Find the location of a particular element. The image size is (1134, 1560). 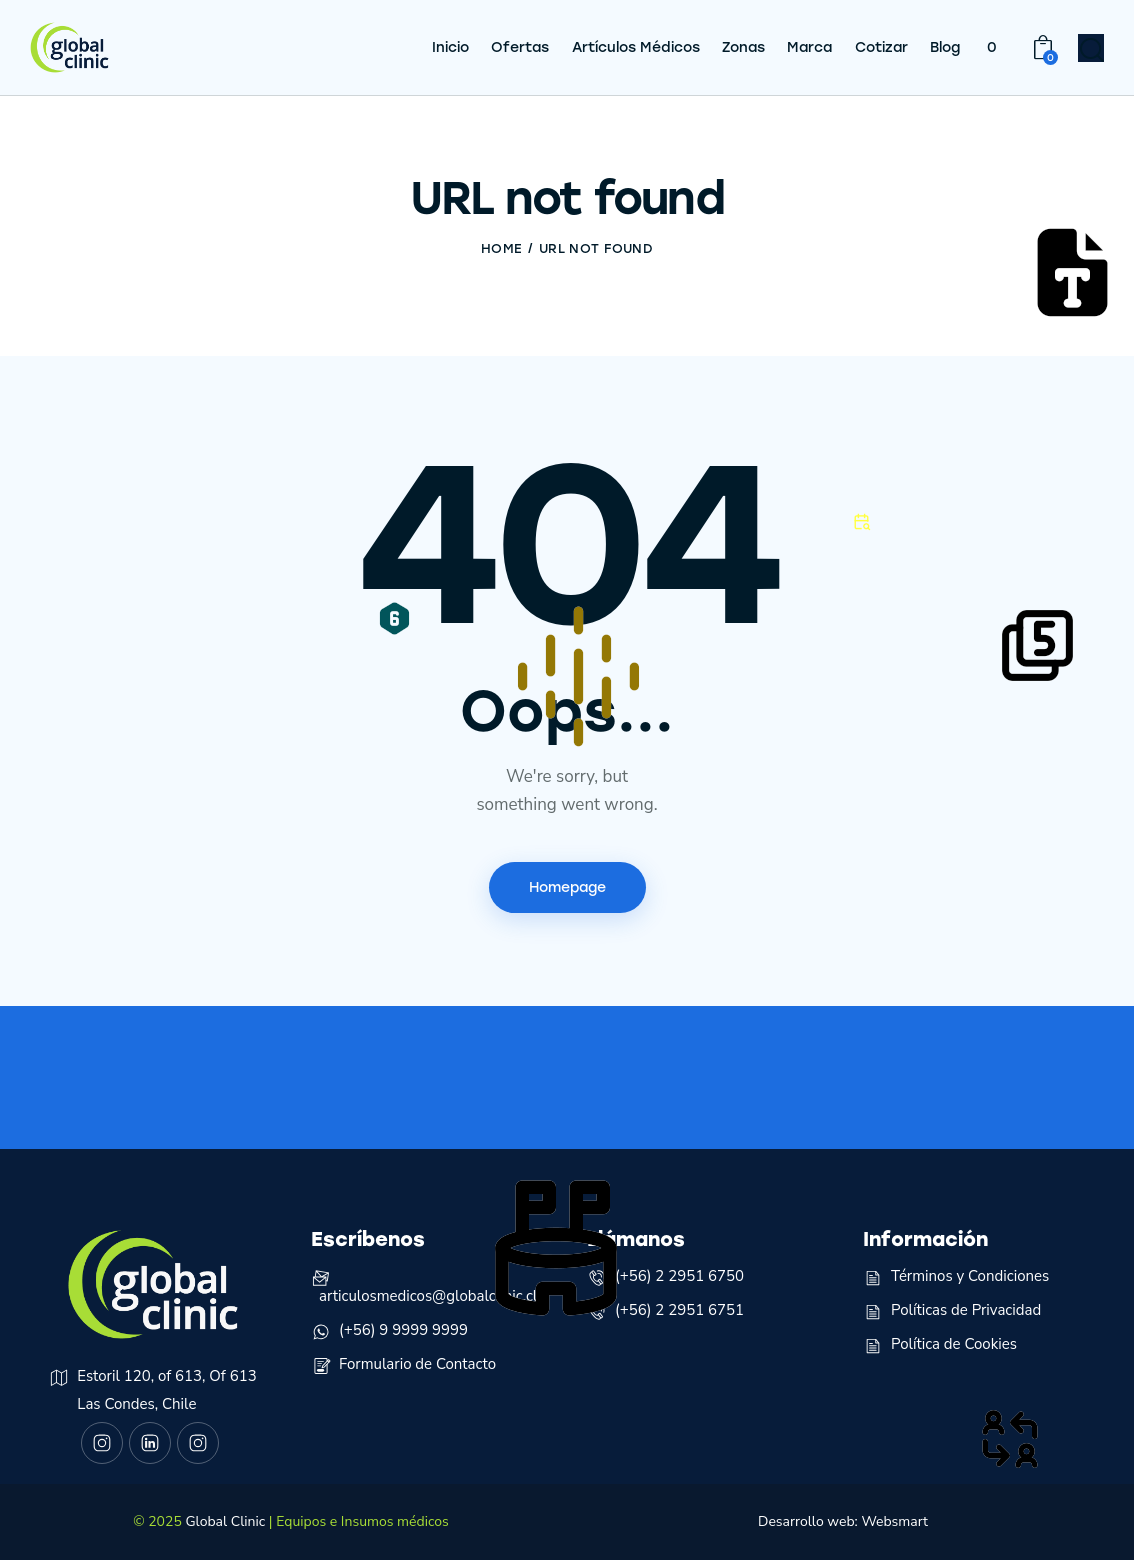

open google podcasts app is located at coordinates (578, 676).